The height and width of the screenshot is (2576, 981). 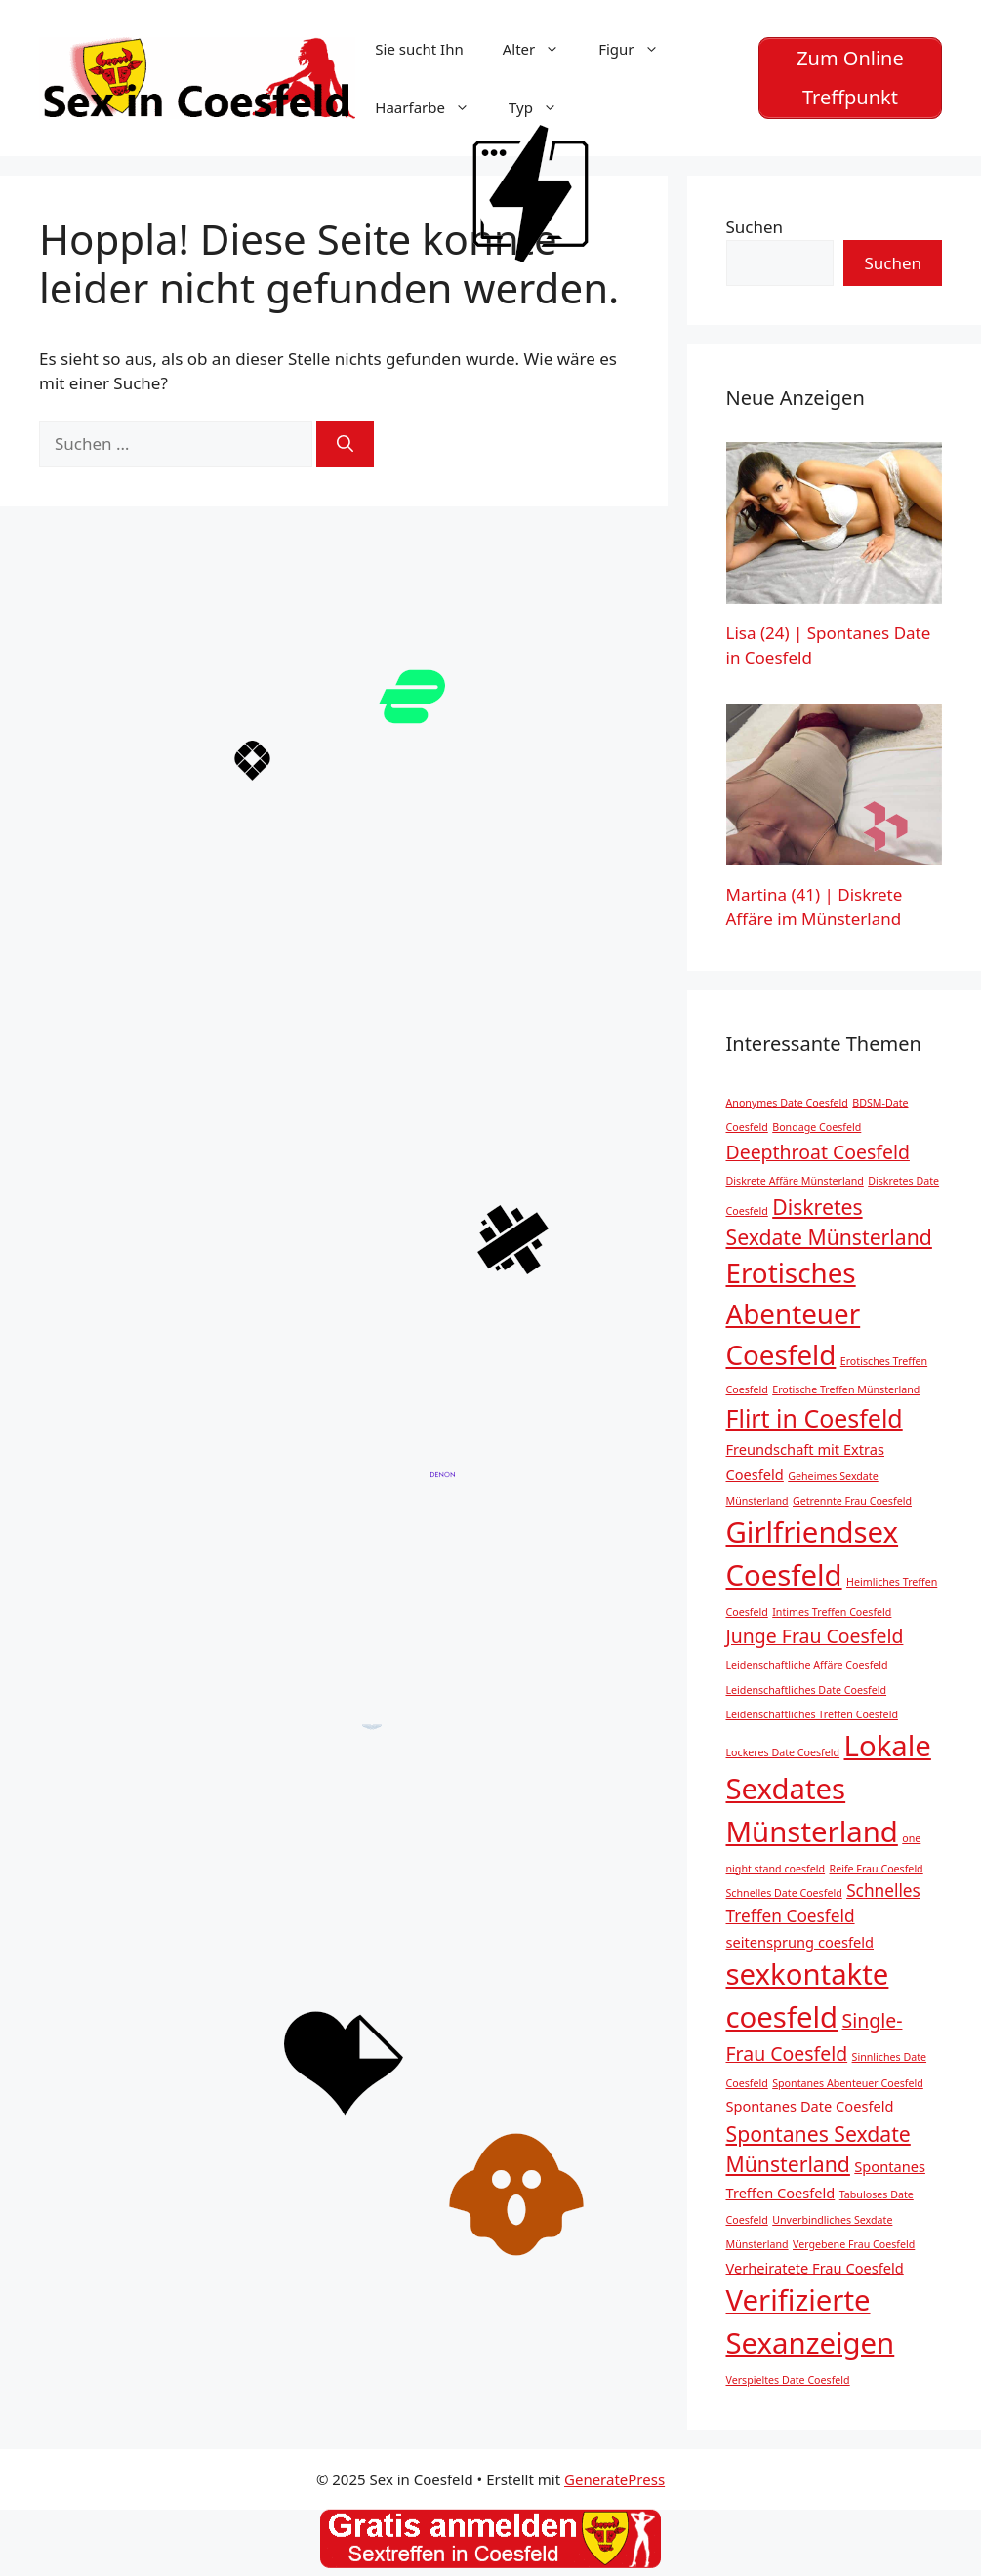 I want to click on MapTiler company logo, so click(x=252, y=760).